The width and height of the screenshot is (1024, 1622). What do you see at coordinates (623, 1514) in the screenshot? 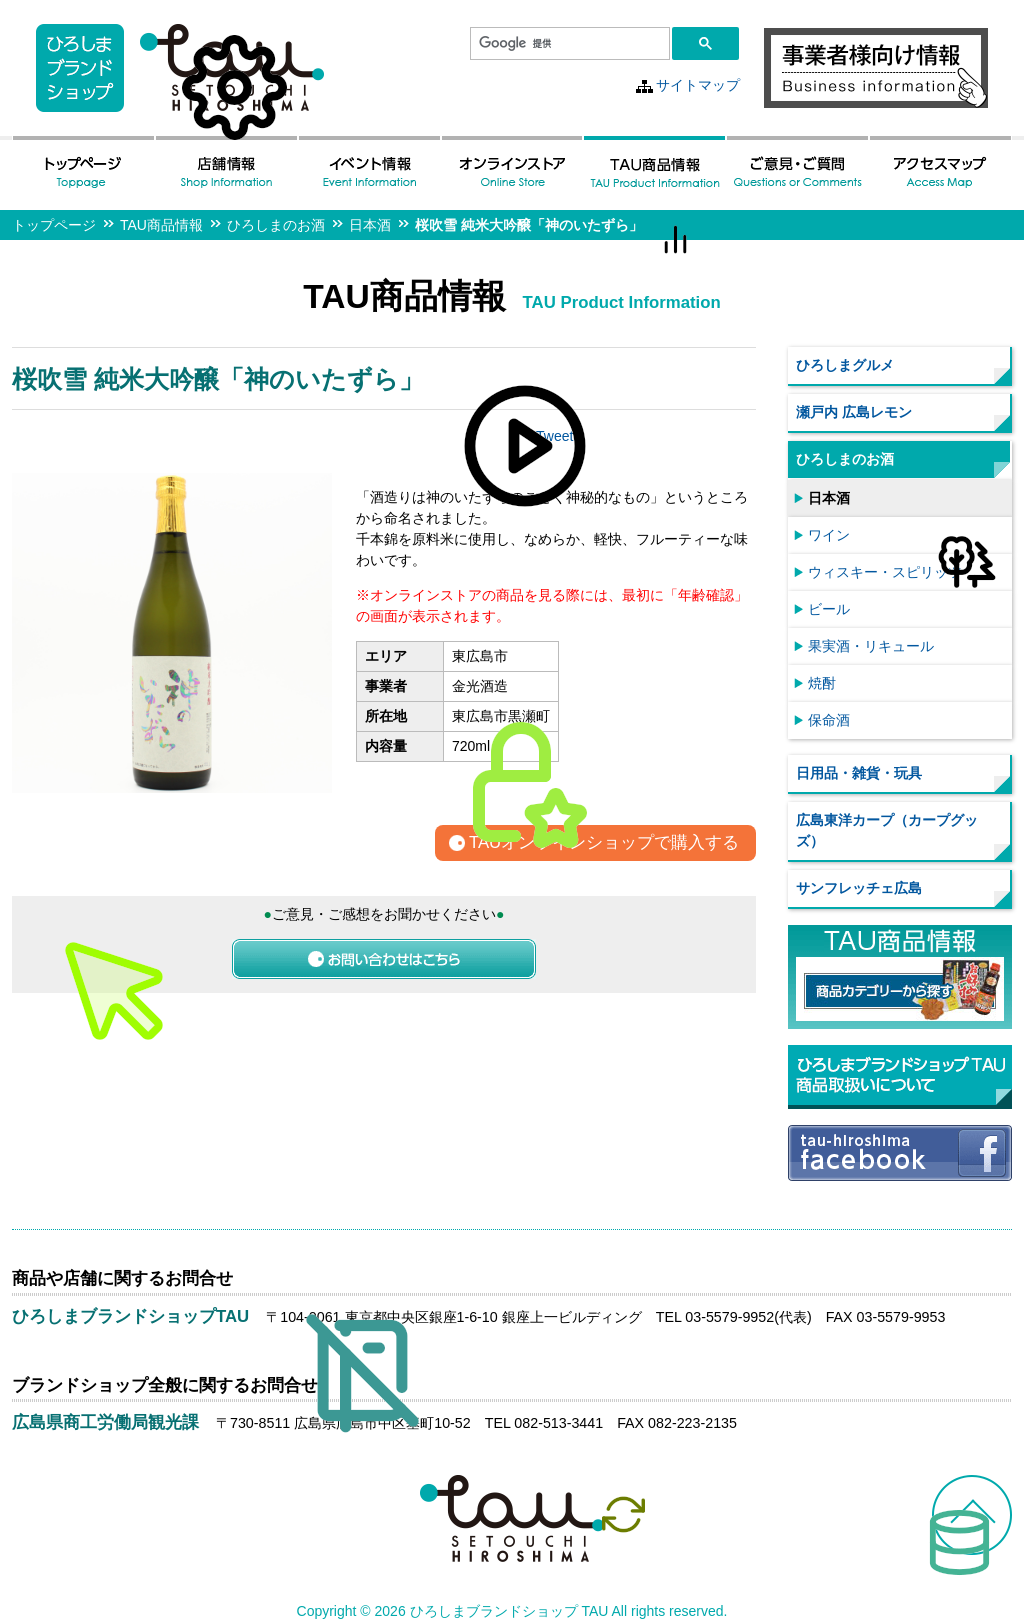
I see `refresh or reload content` at bounding box center [623, 1514].